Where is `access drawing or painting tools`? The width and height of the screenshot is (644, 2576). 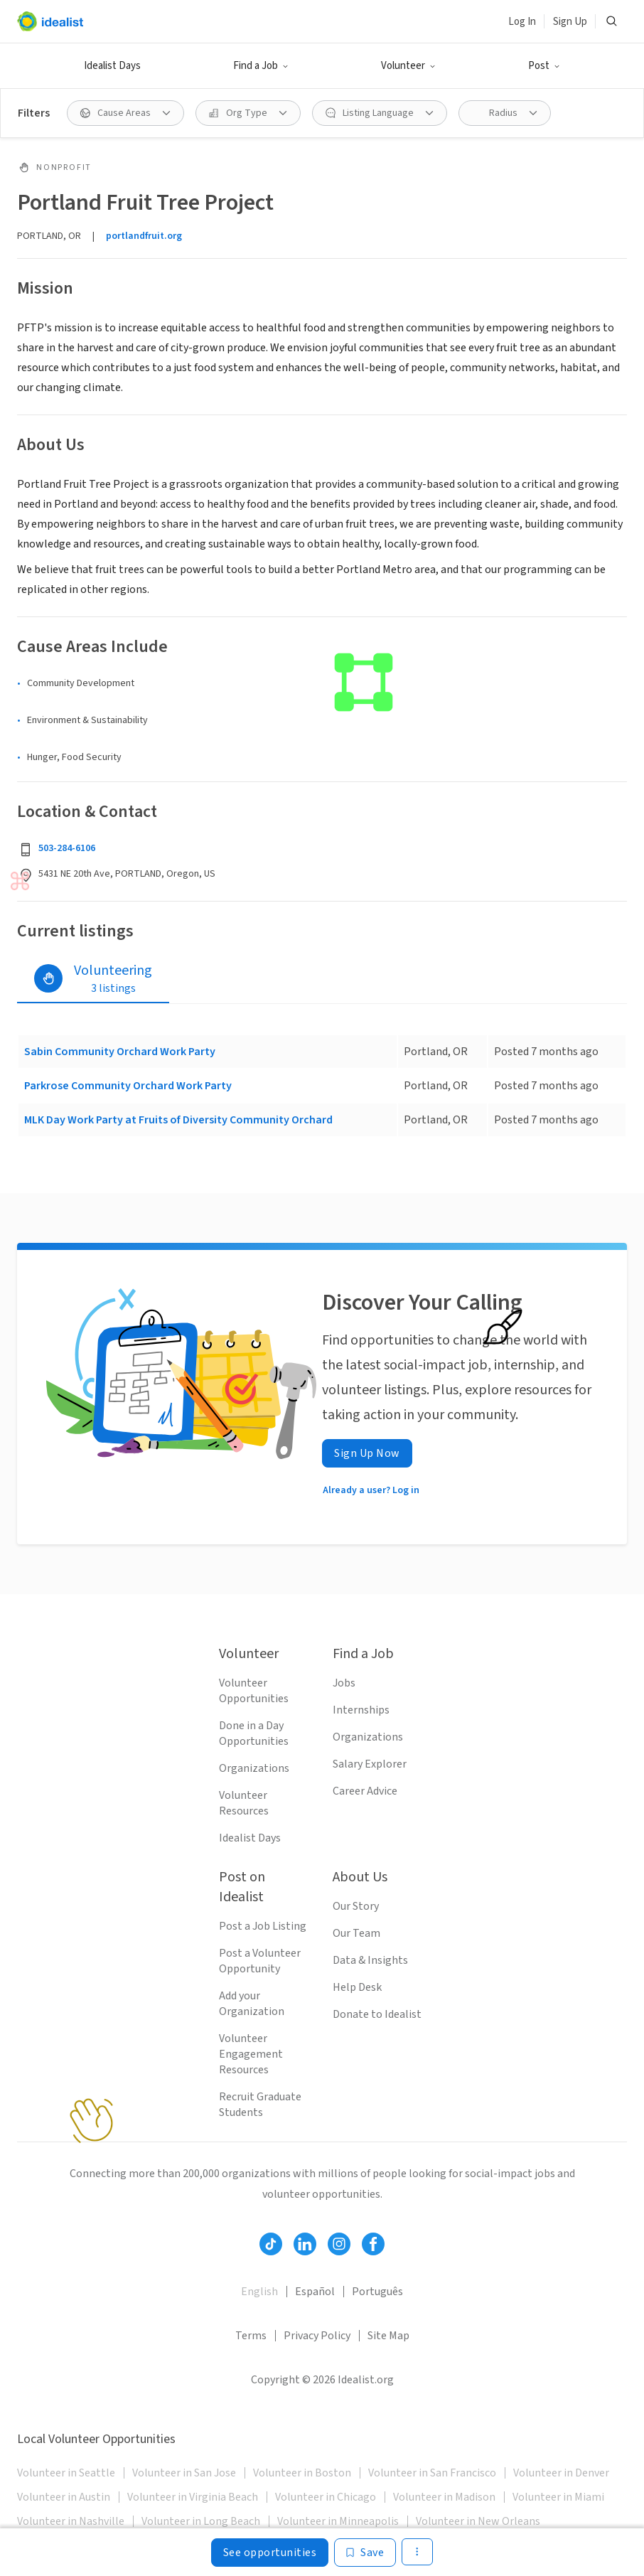
access drawing or painting tools is located at coordinates (504, 1327).